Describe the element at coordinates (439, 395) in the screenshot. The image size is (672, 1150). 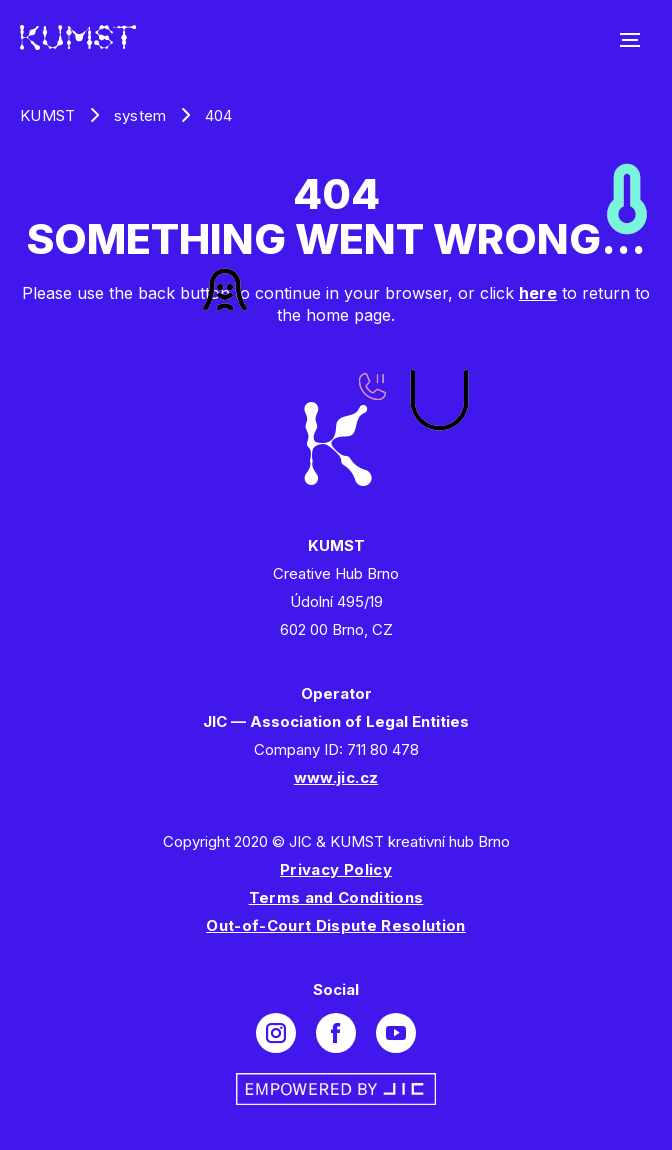
I see `perform a union operation on selected shapes` at that location.